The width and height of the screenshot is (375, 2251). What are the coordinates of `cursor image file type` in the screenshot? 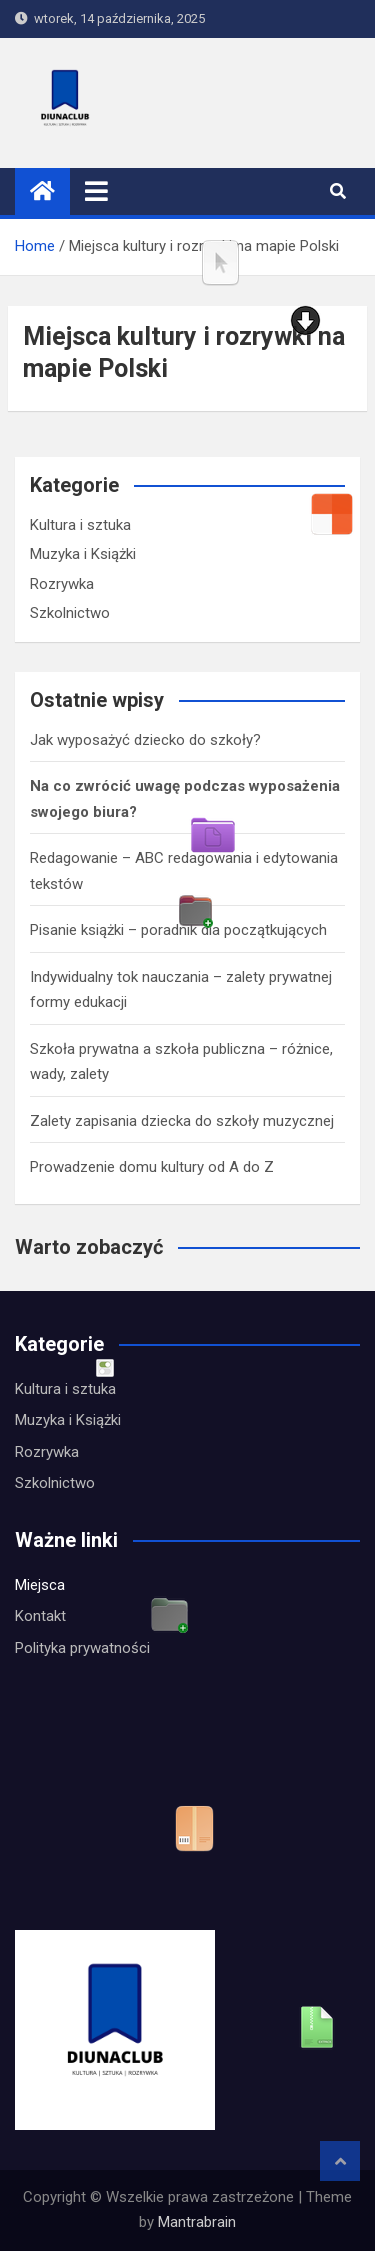 It's located at (220, 262).